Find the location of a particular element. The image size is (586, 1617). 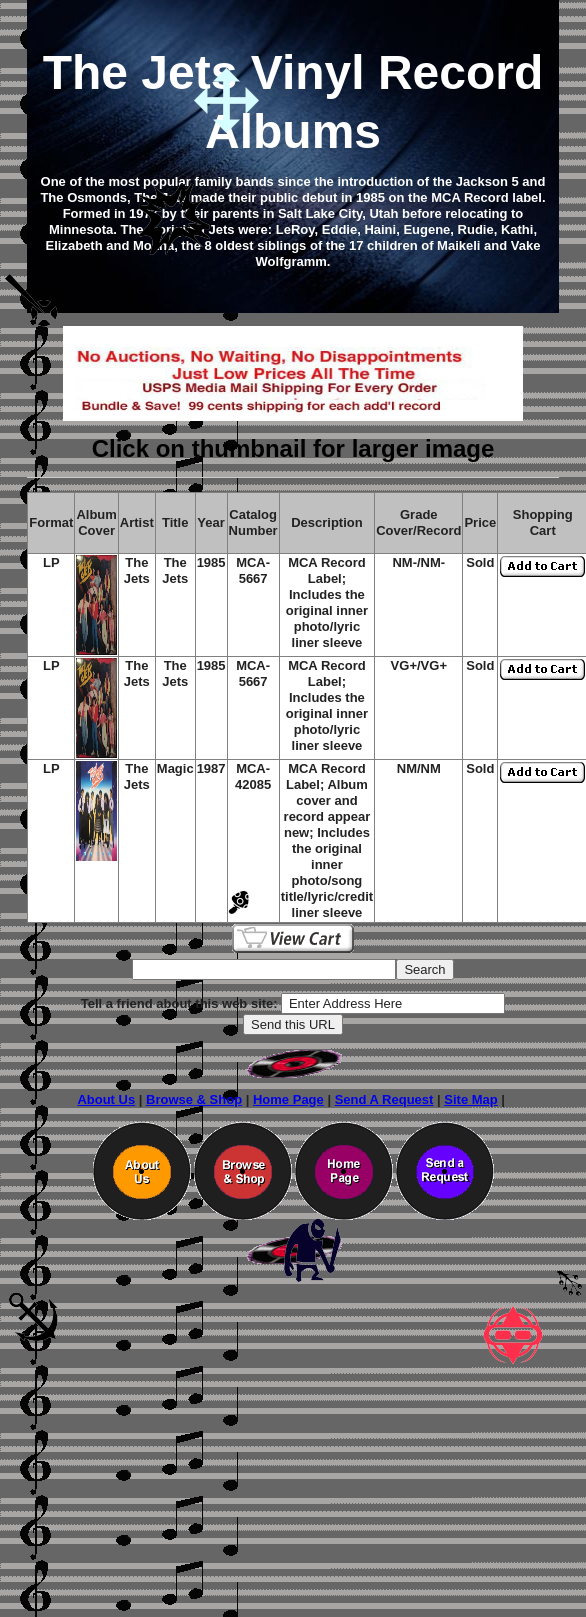

navigate to maritime or nautical settings is located at coordinates (33, 1316).